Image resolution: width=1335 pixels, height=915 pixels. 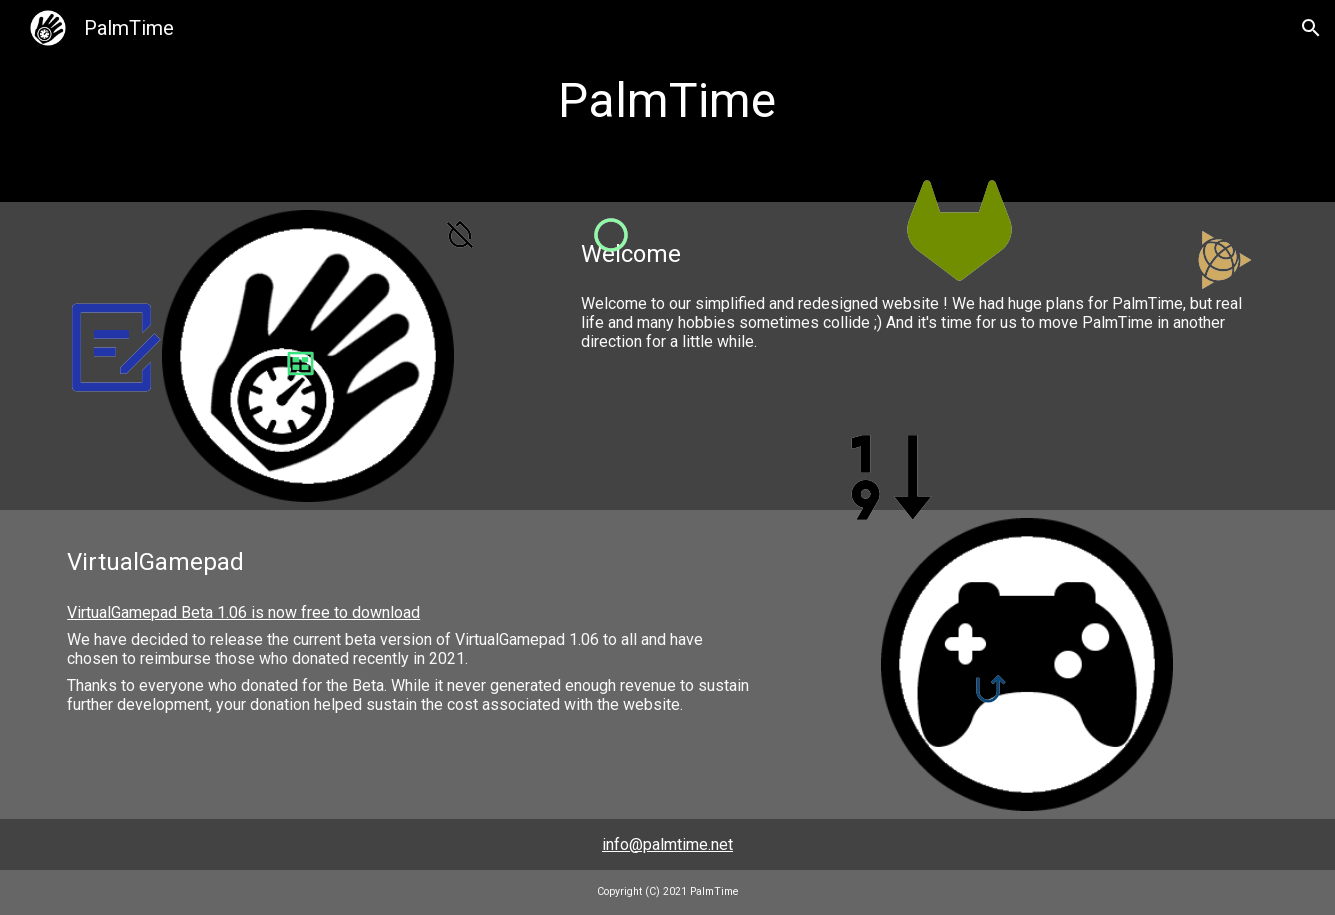 I want to click on edit or compose a draft document, so click(x=111, y=347).